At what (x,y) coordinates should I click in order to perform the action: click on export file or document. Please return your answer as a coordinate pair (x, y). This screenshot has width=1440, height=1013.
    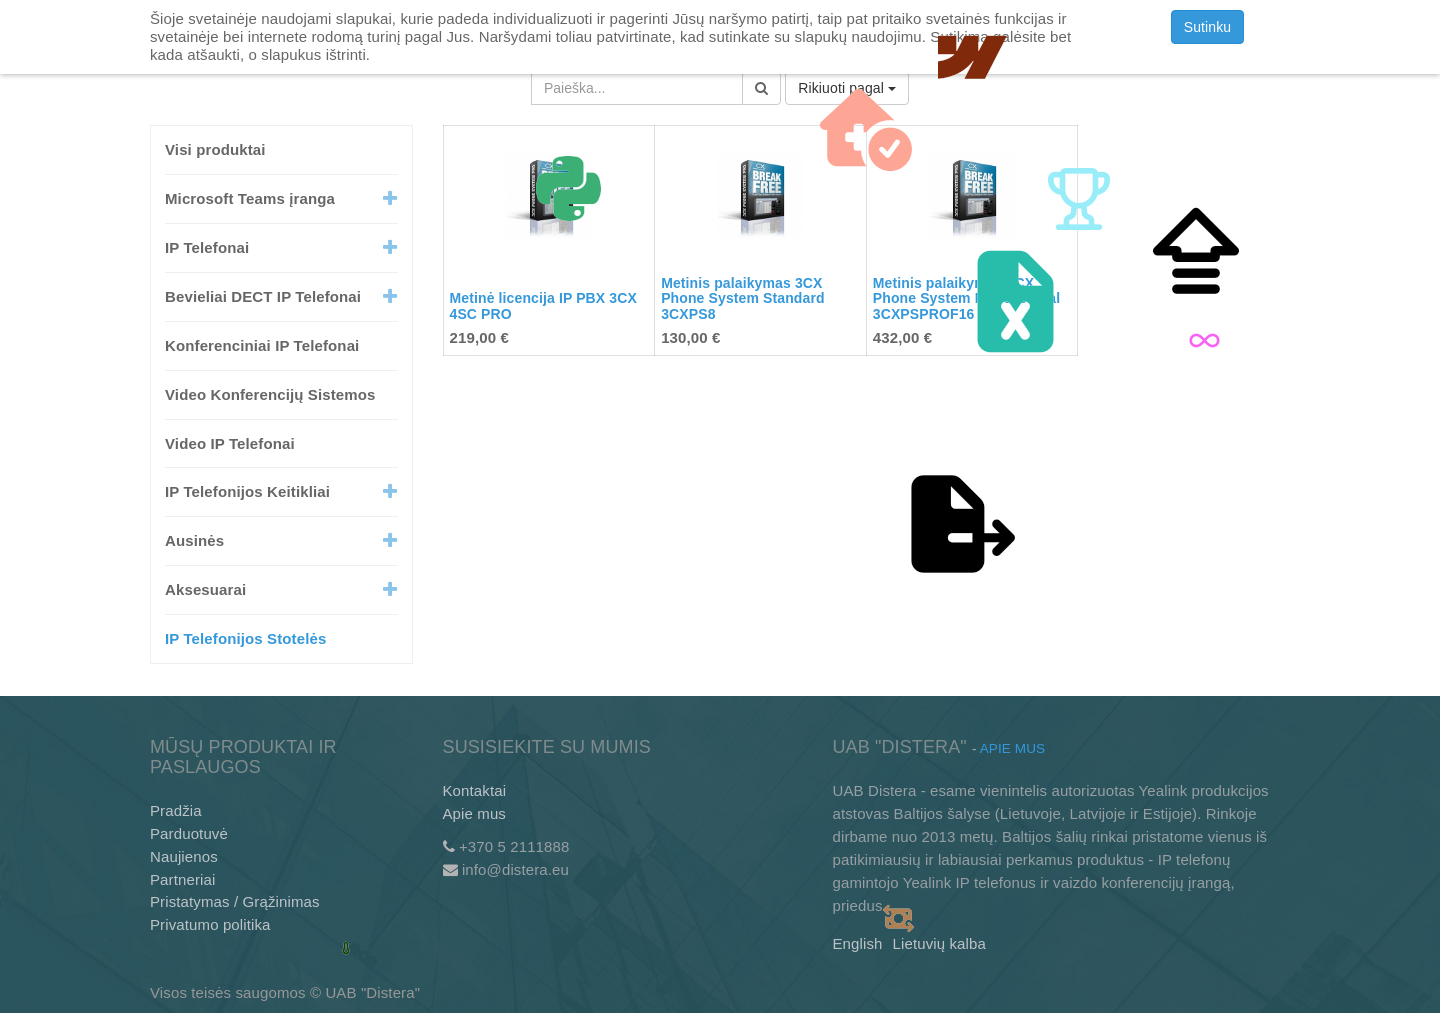
    Looking at the image, I should click on (960, 524).